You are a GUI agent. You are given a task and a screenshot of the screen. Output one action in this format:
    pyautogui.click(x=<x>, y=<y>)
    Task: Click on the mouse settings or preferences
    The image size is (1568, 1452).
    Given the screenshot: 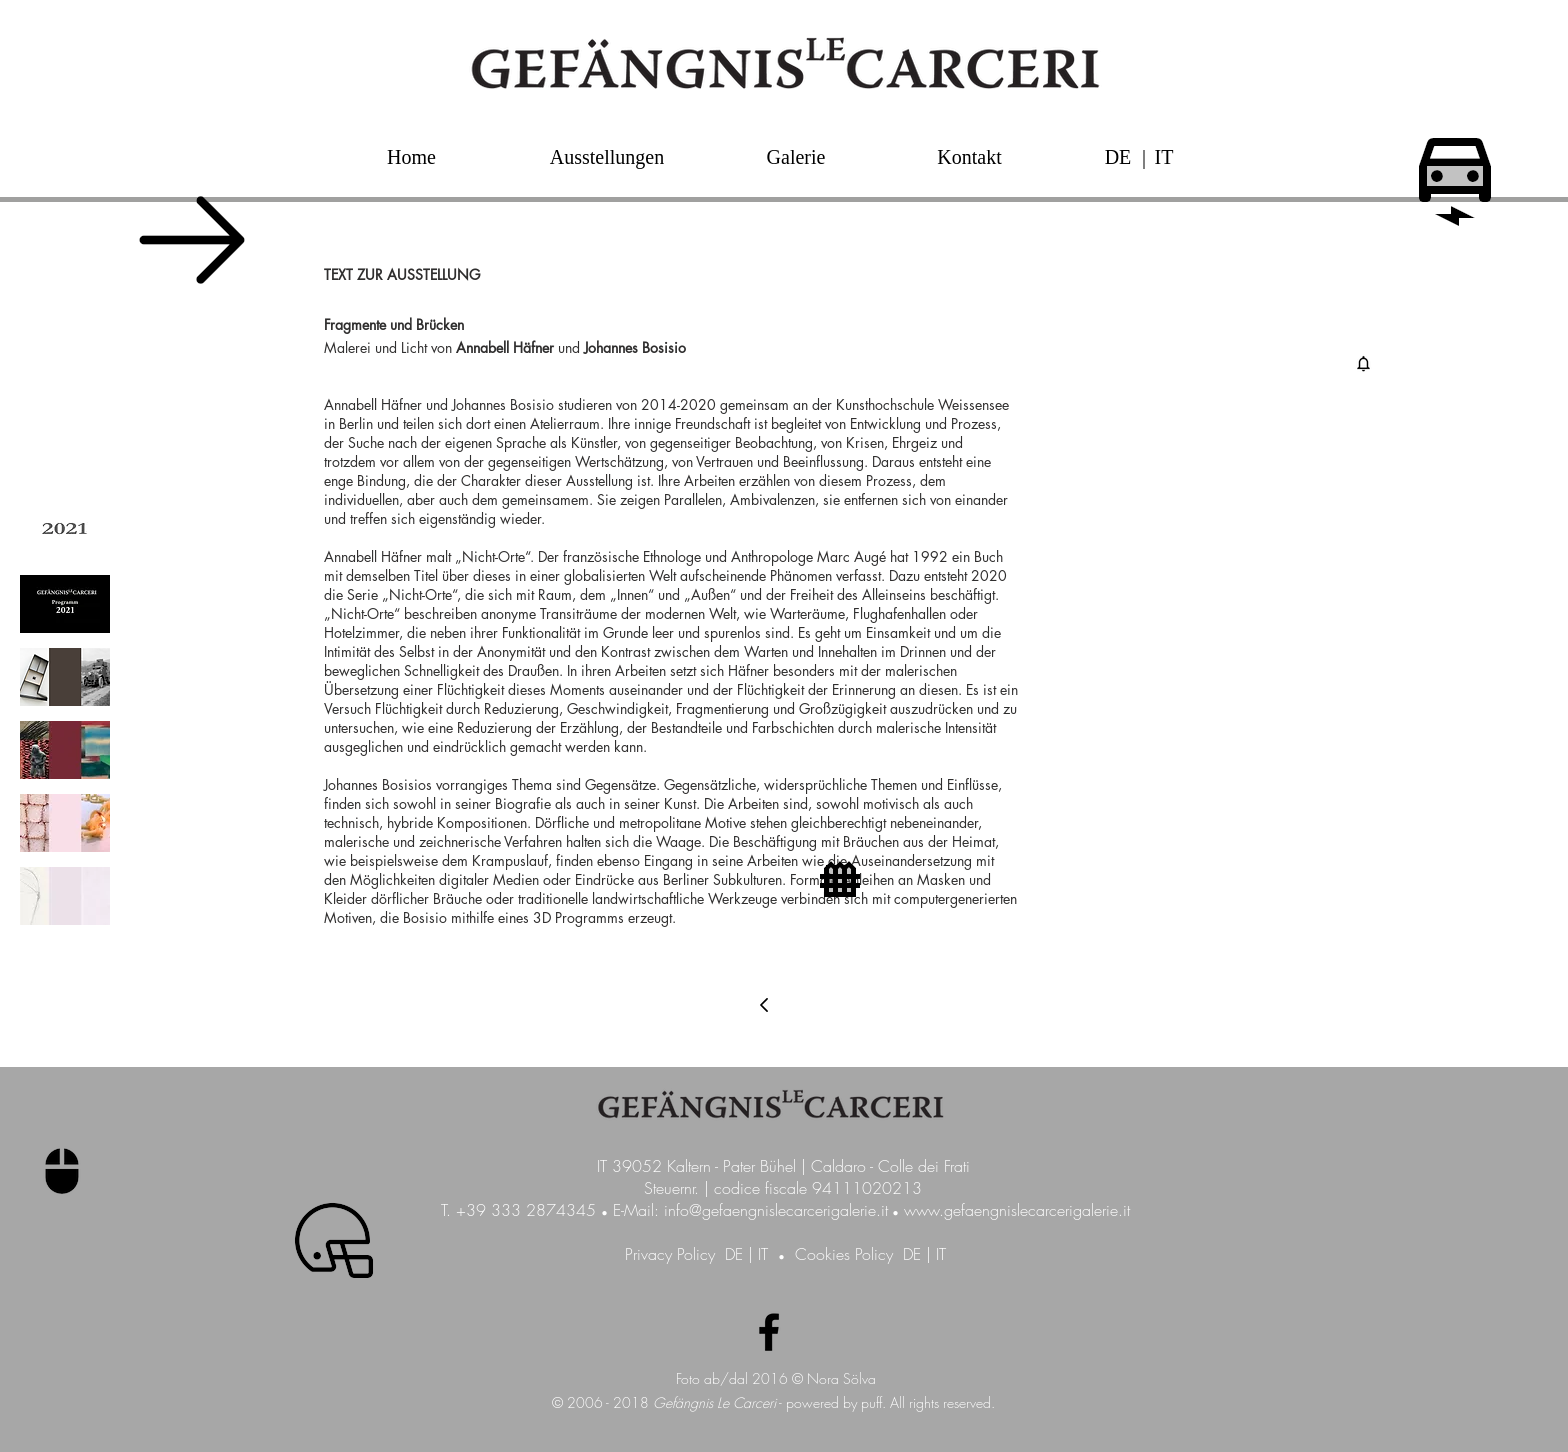 What is the action you would take?
    pyautogui.click(x=62, y=1171)
    